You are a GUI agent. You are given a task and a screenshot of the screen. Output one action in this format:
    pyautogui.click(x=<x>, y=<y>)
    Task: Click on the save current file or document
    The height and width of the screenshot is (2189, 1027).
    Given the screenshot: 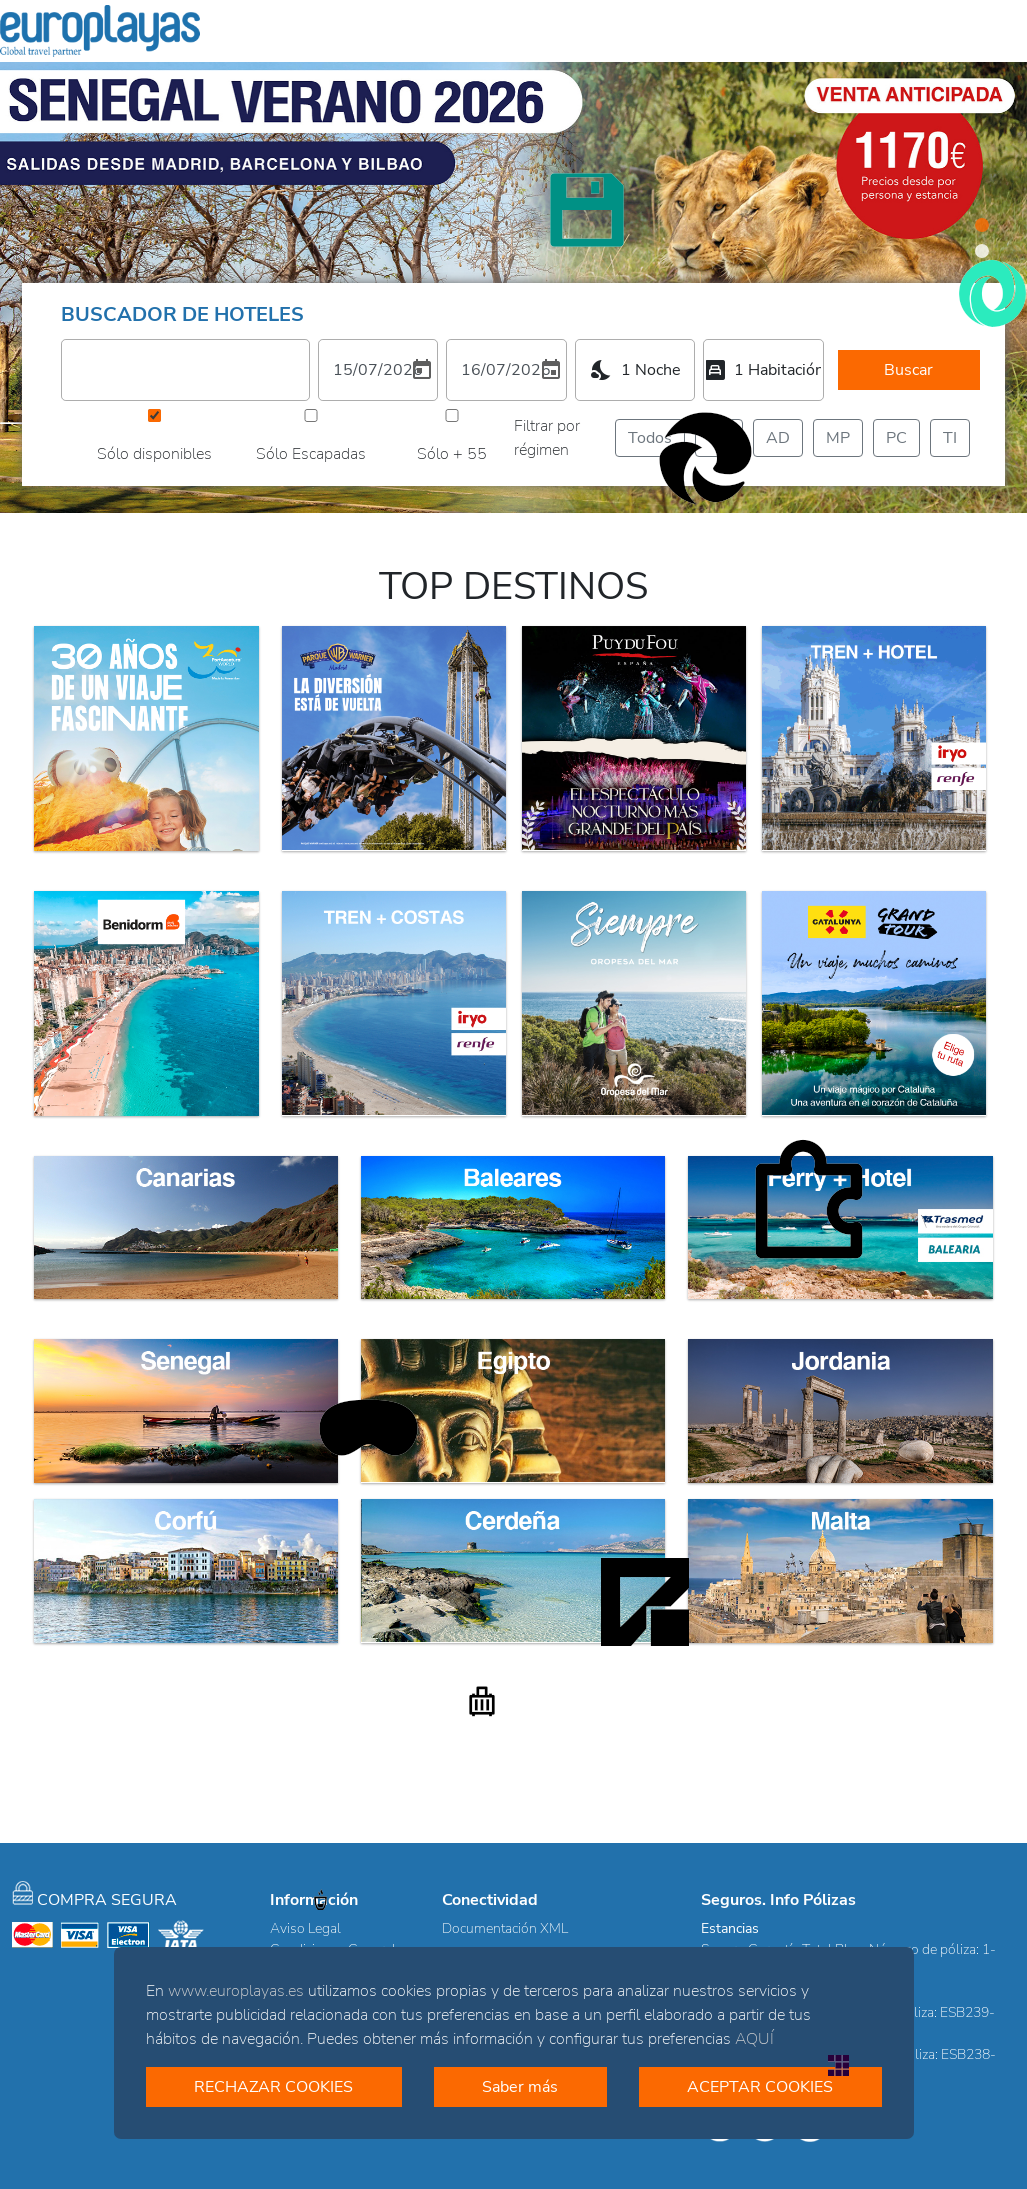 What is the action you would take?
    pyautogui.click(x=587, y=210)
    